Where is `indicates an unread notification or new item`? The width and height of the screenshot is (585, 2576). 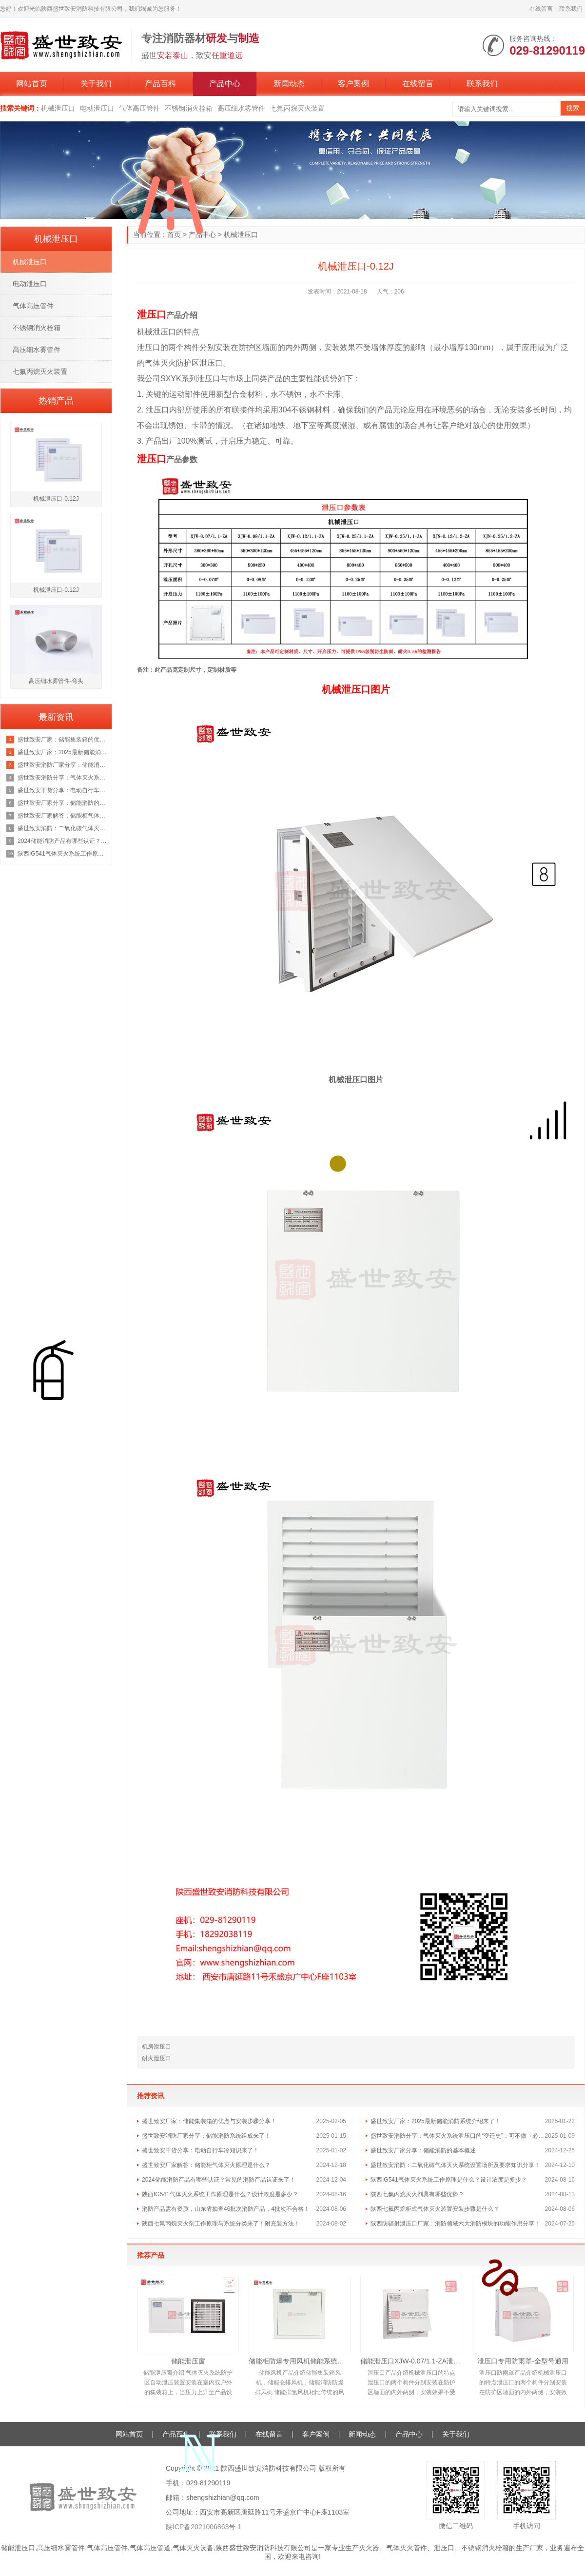 indicates an unread notification or new item is located at coordinates (338, 1164).